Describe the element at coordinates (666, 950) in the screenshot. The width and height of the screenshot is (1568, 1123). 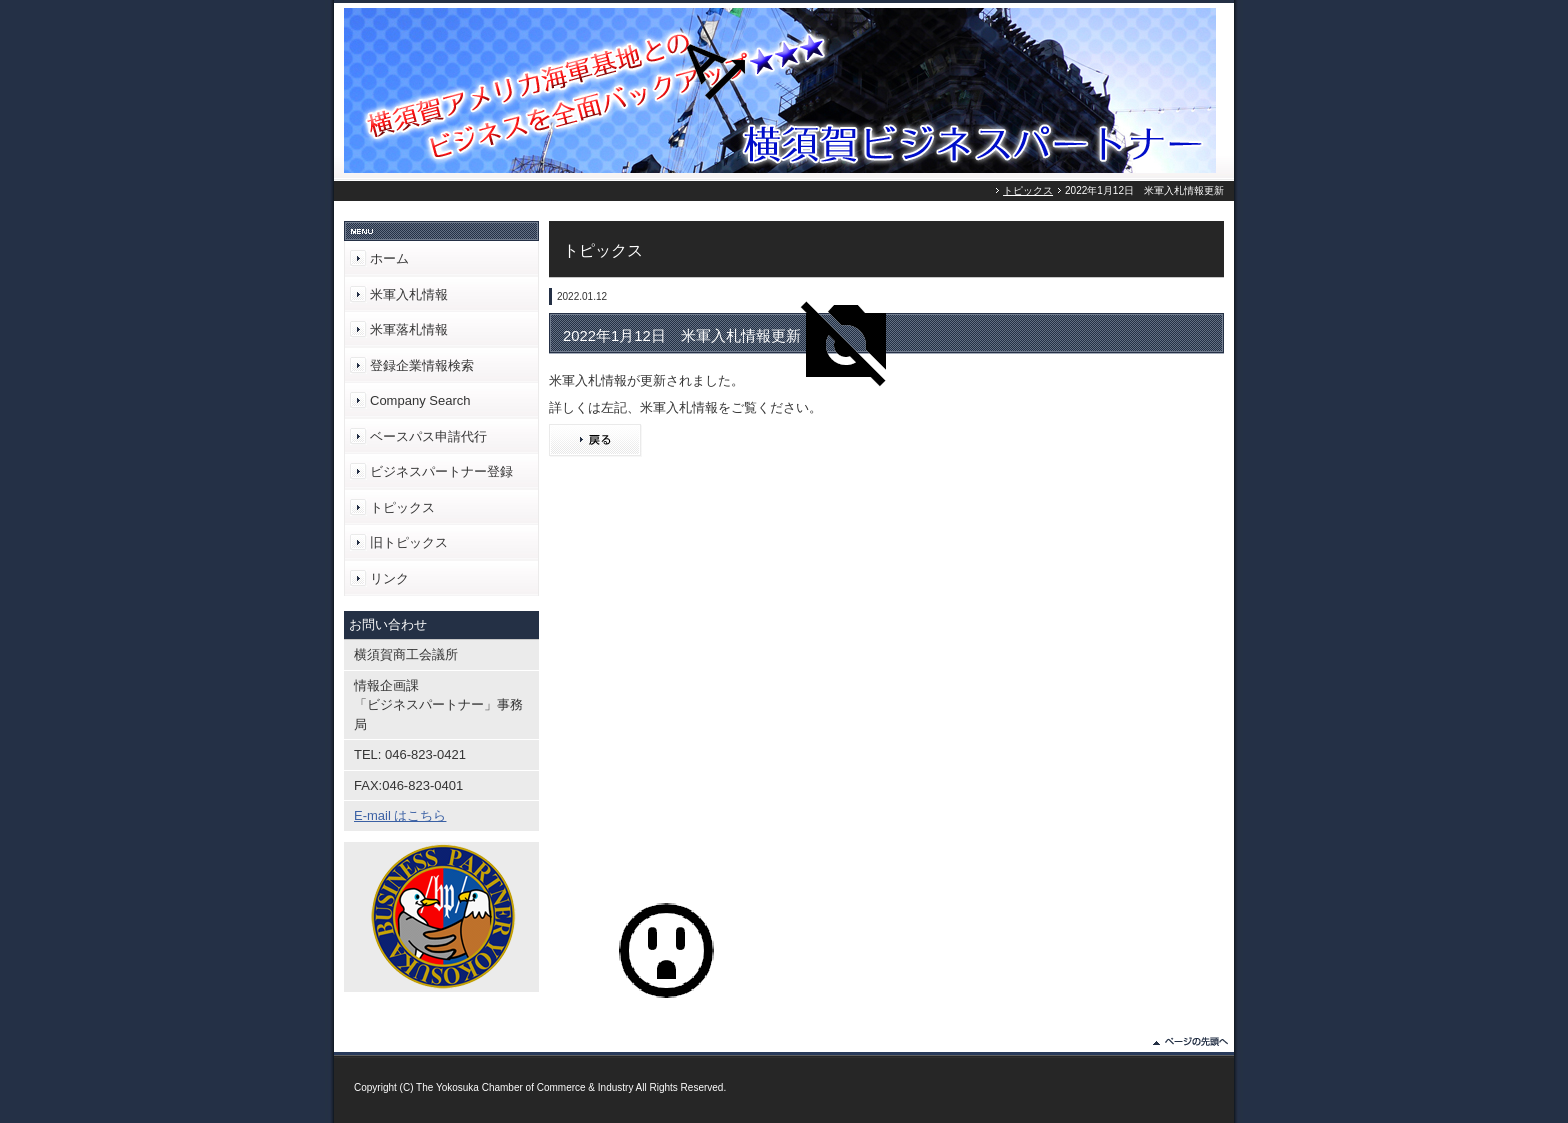
I see `electrical outlet or power socket indicator` at that location.